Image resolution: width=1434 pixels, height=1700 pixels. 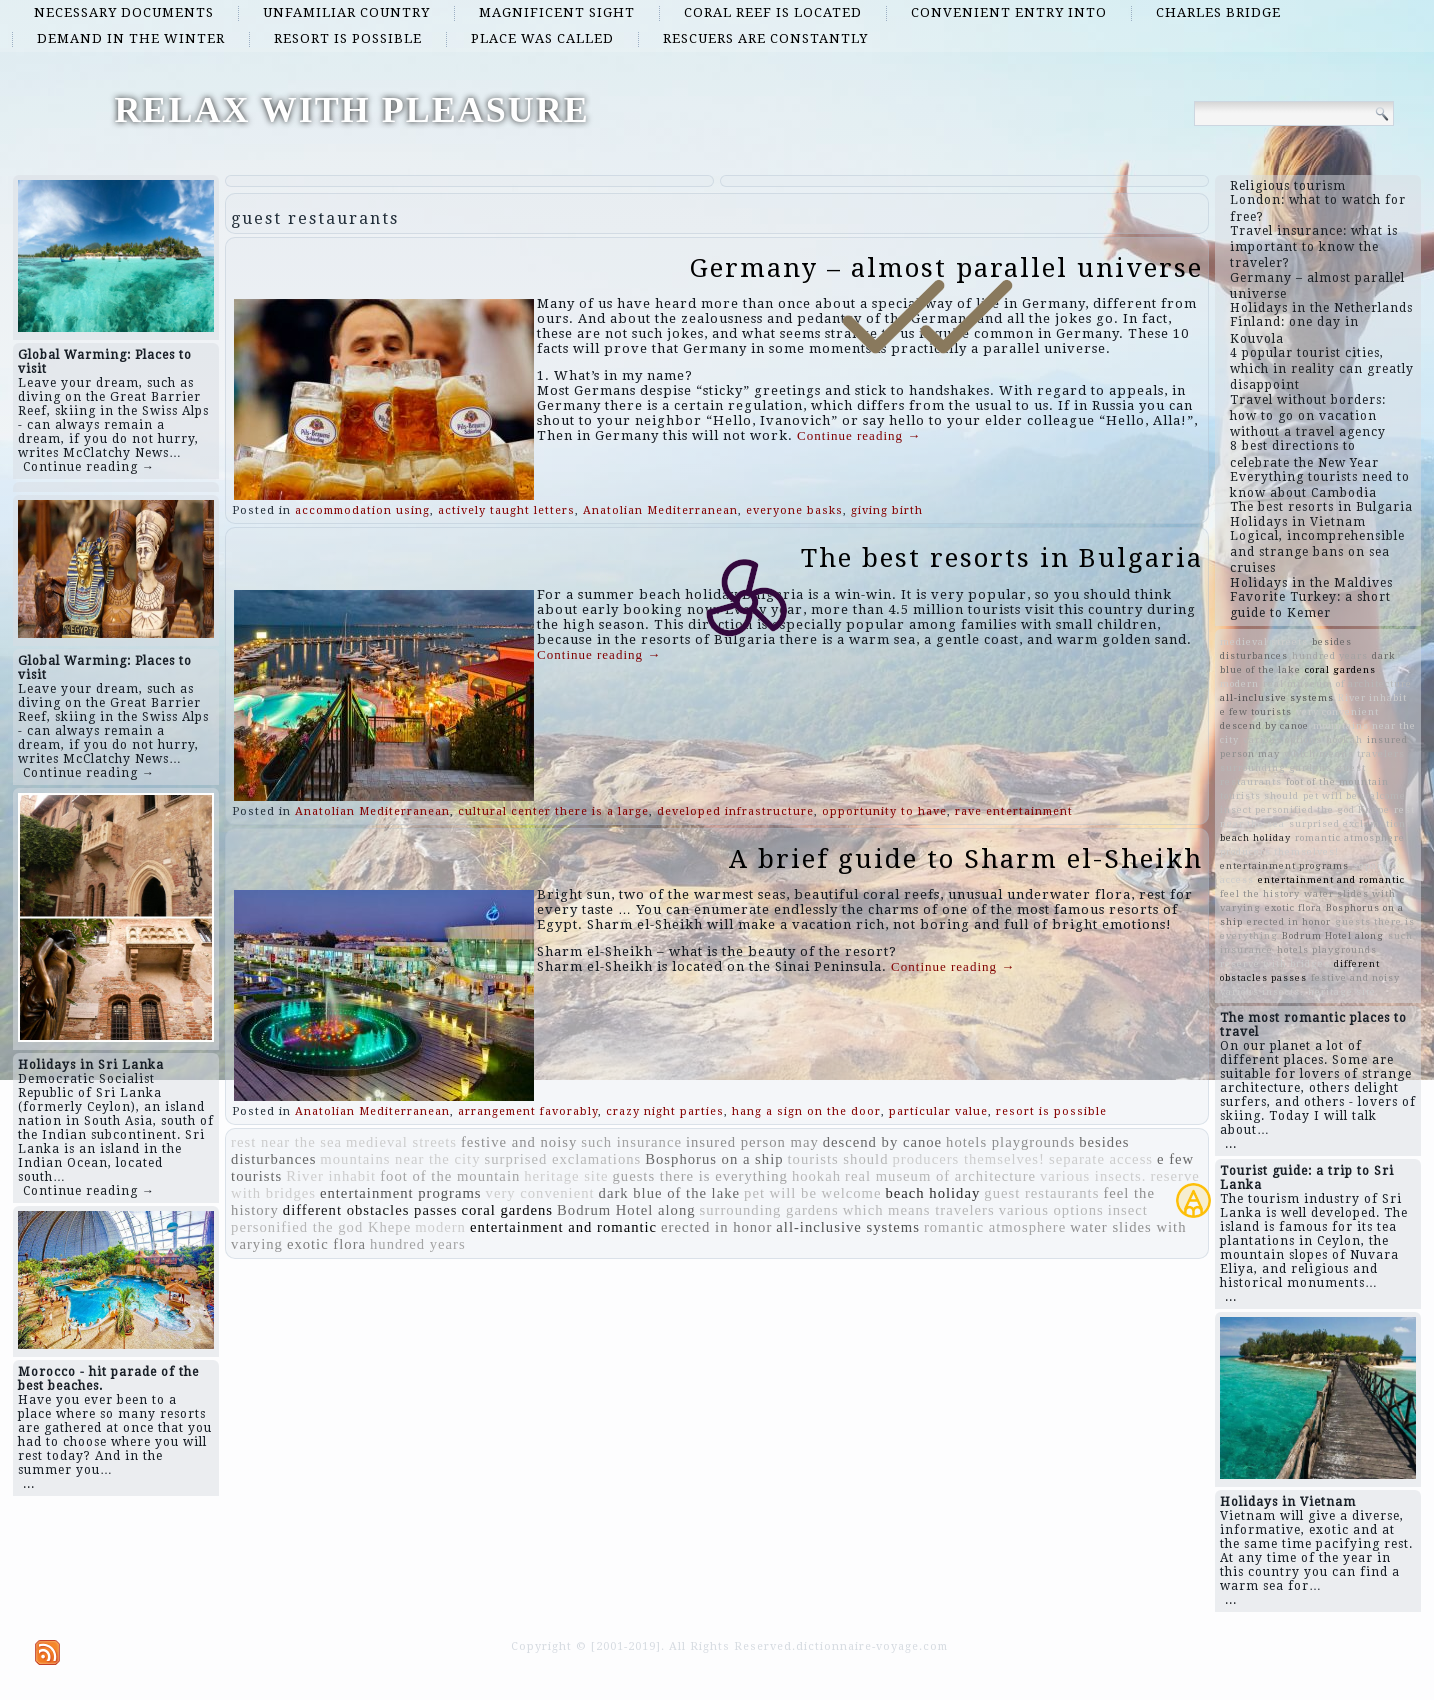 I want to click on edit or modify content, so click(x=1193, y=1200).